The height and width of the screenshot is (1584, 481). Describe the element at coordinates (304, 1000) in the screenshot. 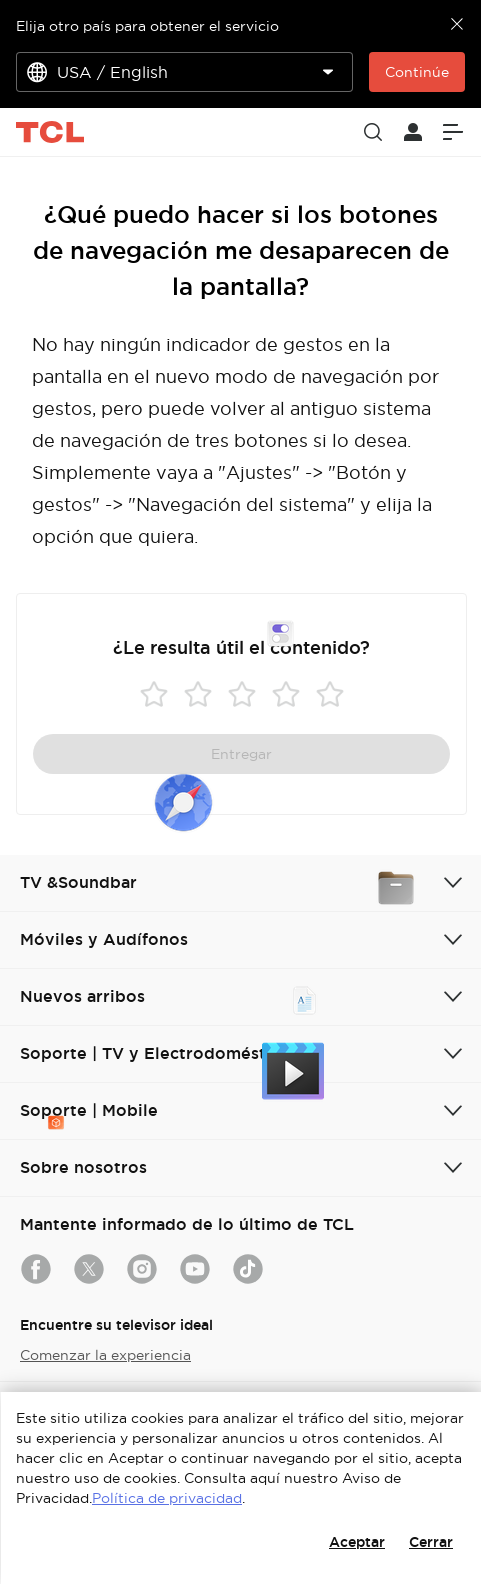

I see `open a word processing document` at that location.